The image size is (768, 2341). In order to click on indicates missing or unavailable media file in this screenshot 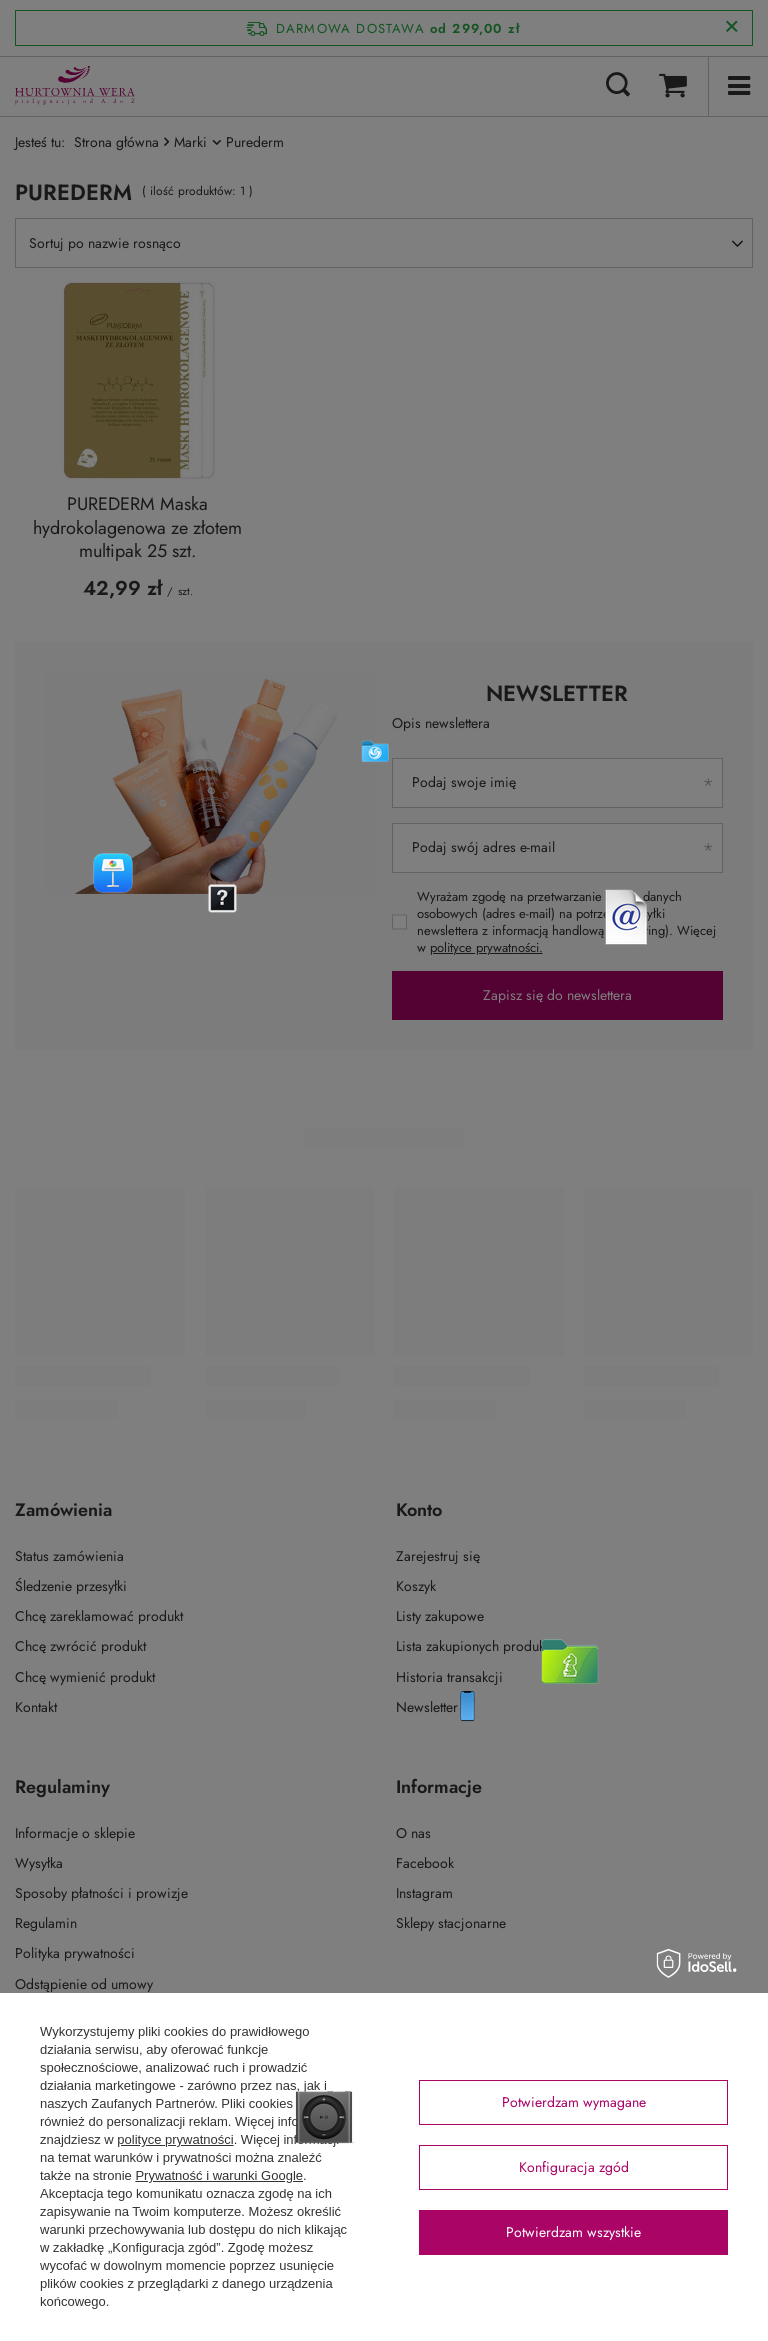, I will do `click(222, 898)`.